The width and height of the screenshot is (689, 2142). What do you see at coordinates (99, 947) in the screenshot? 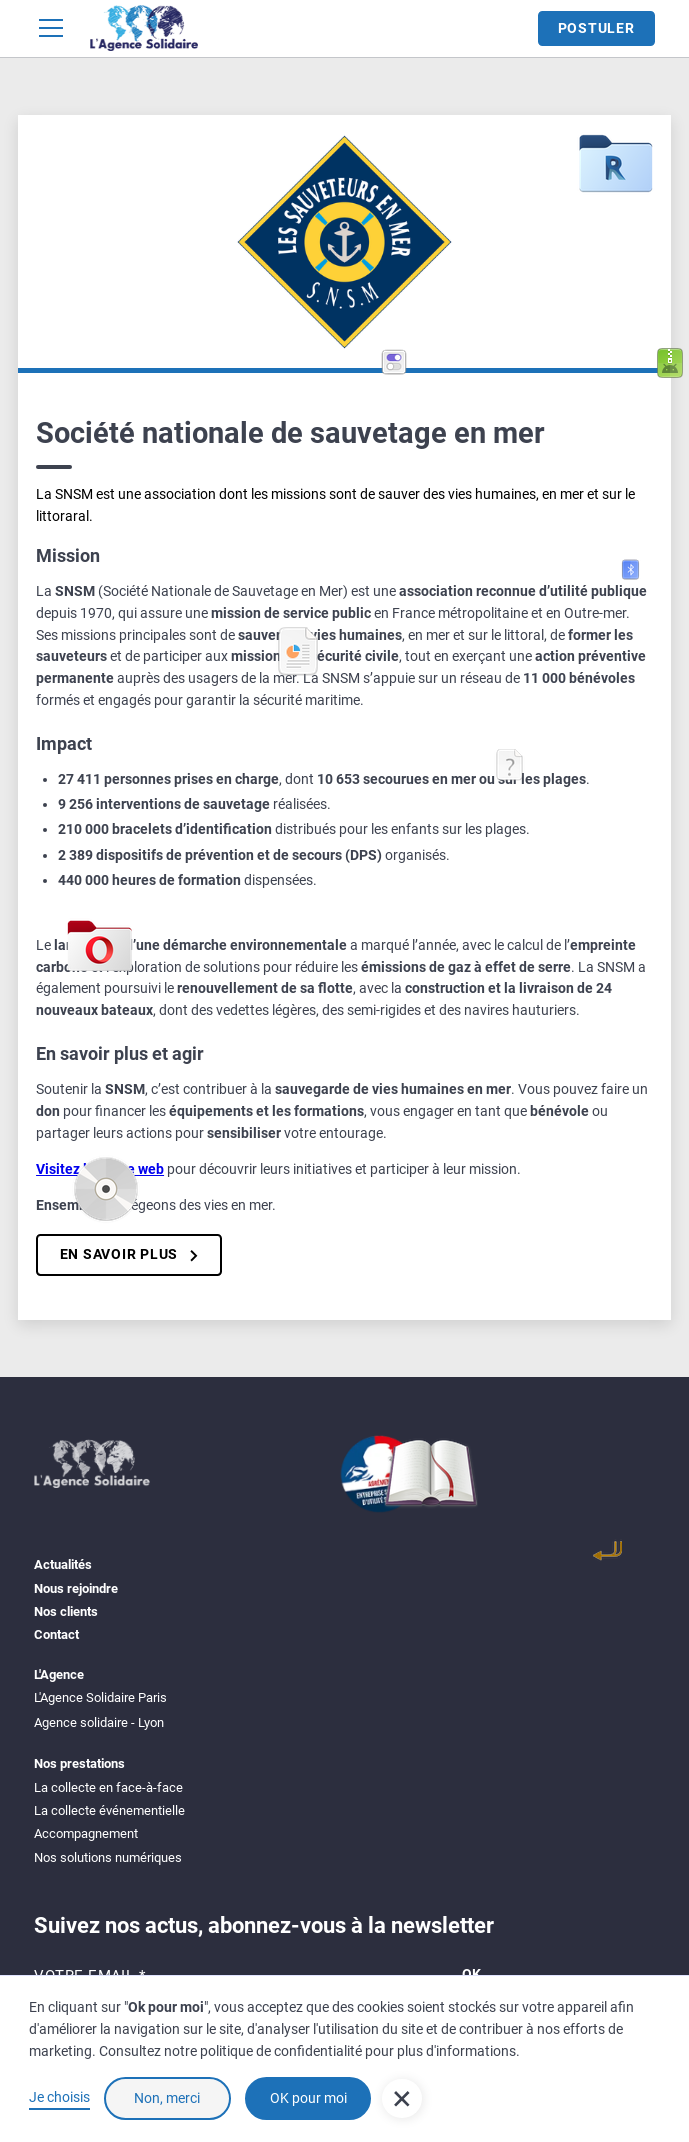
I see `open folder containing Opera browser files` at bounding box center [99, 947].